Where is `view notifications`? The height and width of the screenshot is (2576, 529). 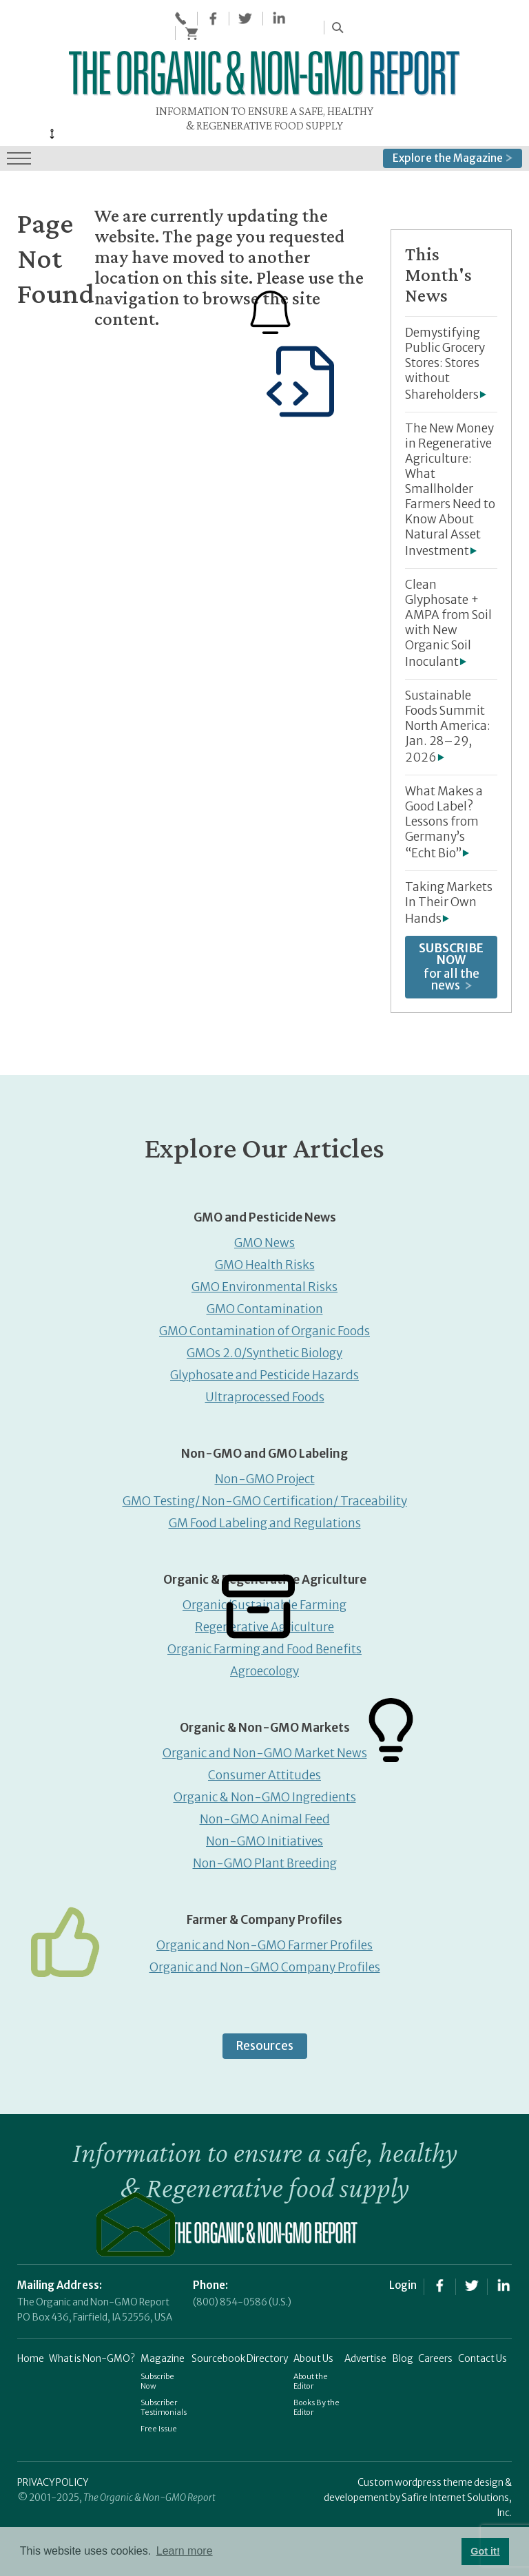 view notifications is located at coordinates (270, 312).